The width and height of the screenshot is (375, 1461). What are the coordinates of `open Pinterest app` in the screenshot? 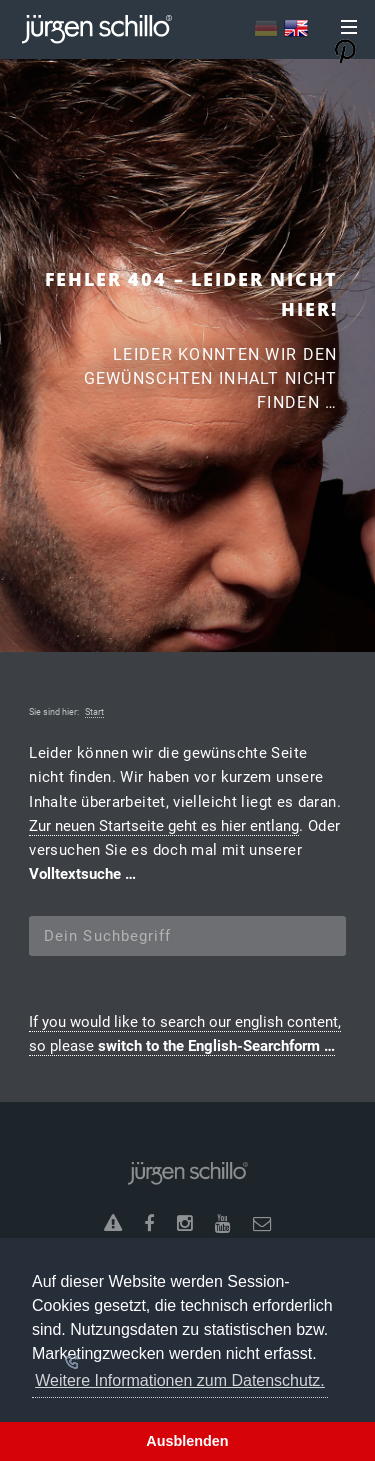 It's located at (344, 51).